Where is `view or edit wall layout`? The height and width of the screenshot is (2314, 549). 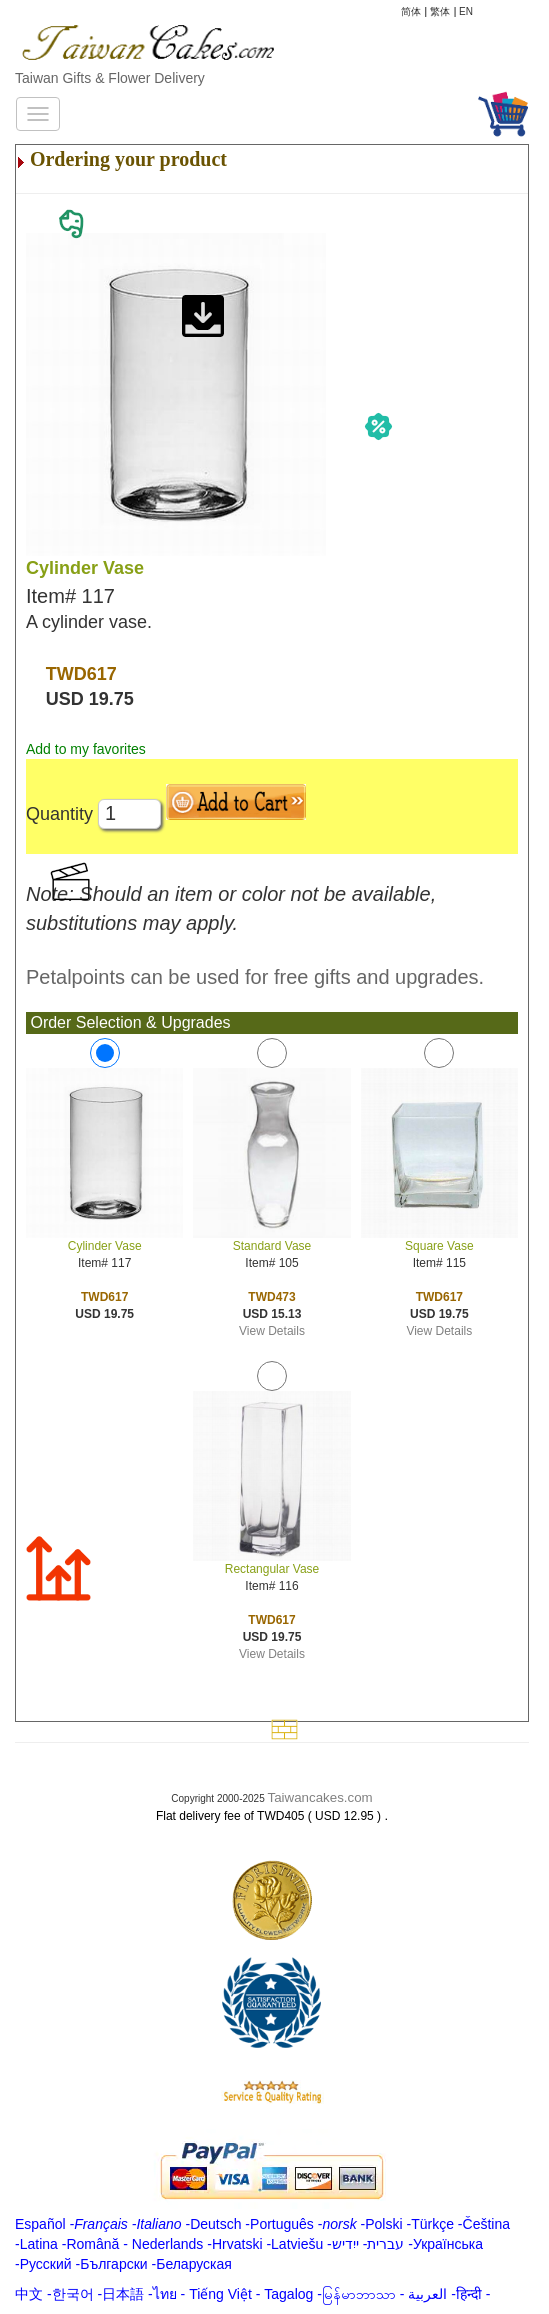
view or edit wall layout is located at coordinates (284, 1729).